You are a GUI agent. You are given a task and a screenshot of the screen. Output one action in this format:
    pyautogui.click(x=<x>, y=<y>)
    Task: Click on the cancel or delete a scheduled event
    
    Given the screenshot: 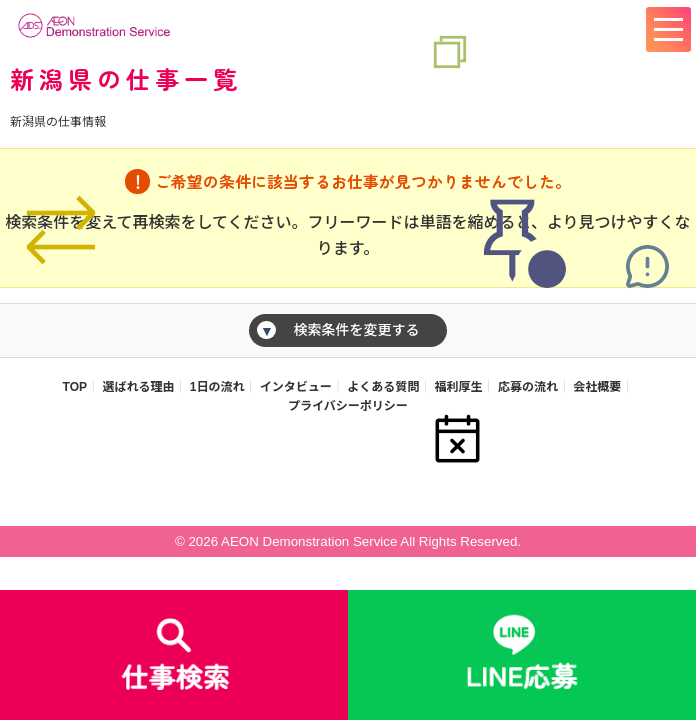 What is the action you would take?
    pyautogui.click(x=457, y=440)
    